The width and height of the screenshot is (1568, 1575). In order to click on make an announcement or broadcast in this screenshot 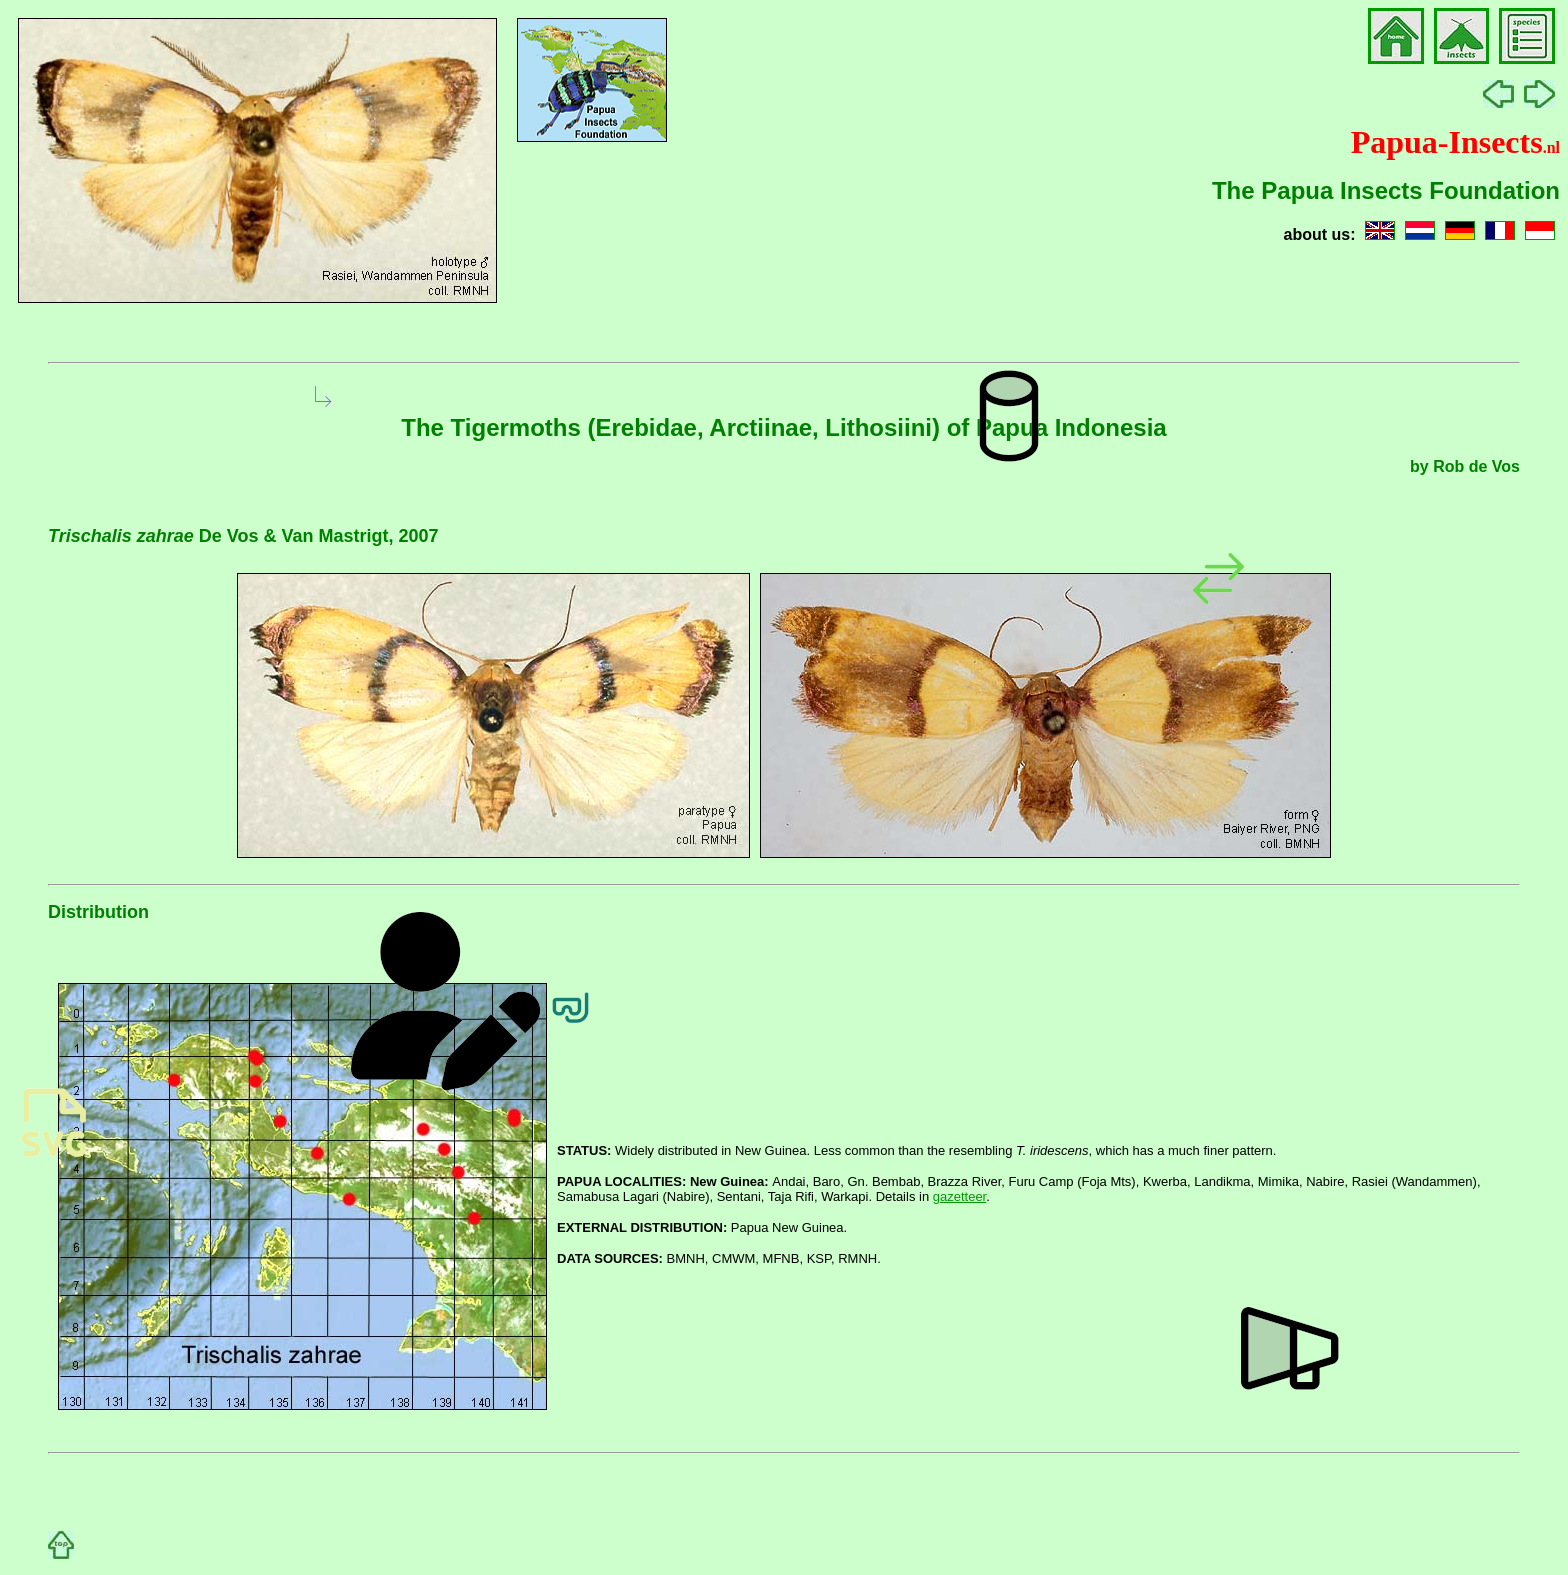, I will do `click(1286, 1352)`.